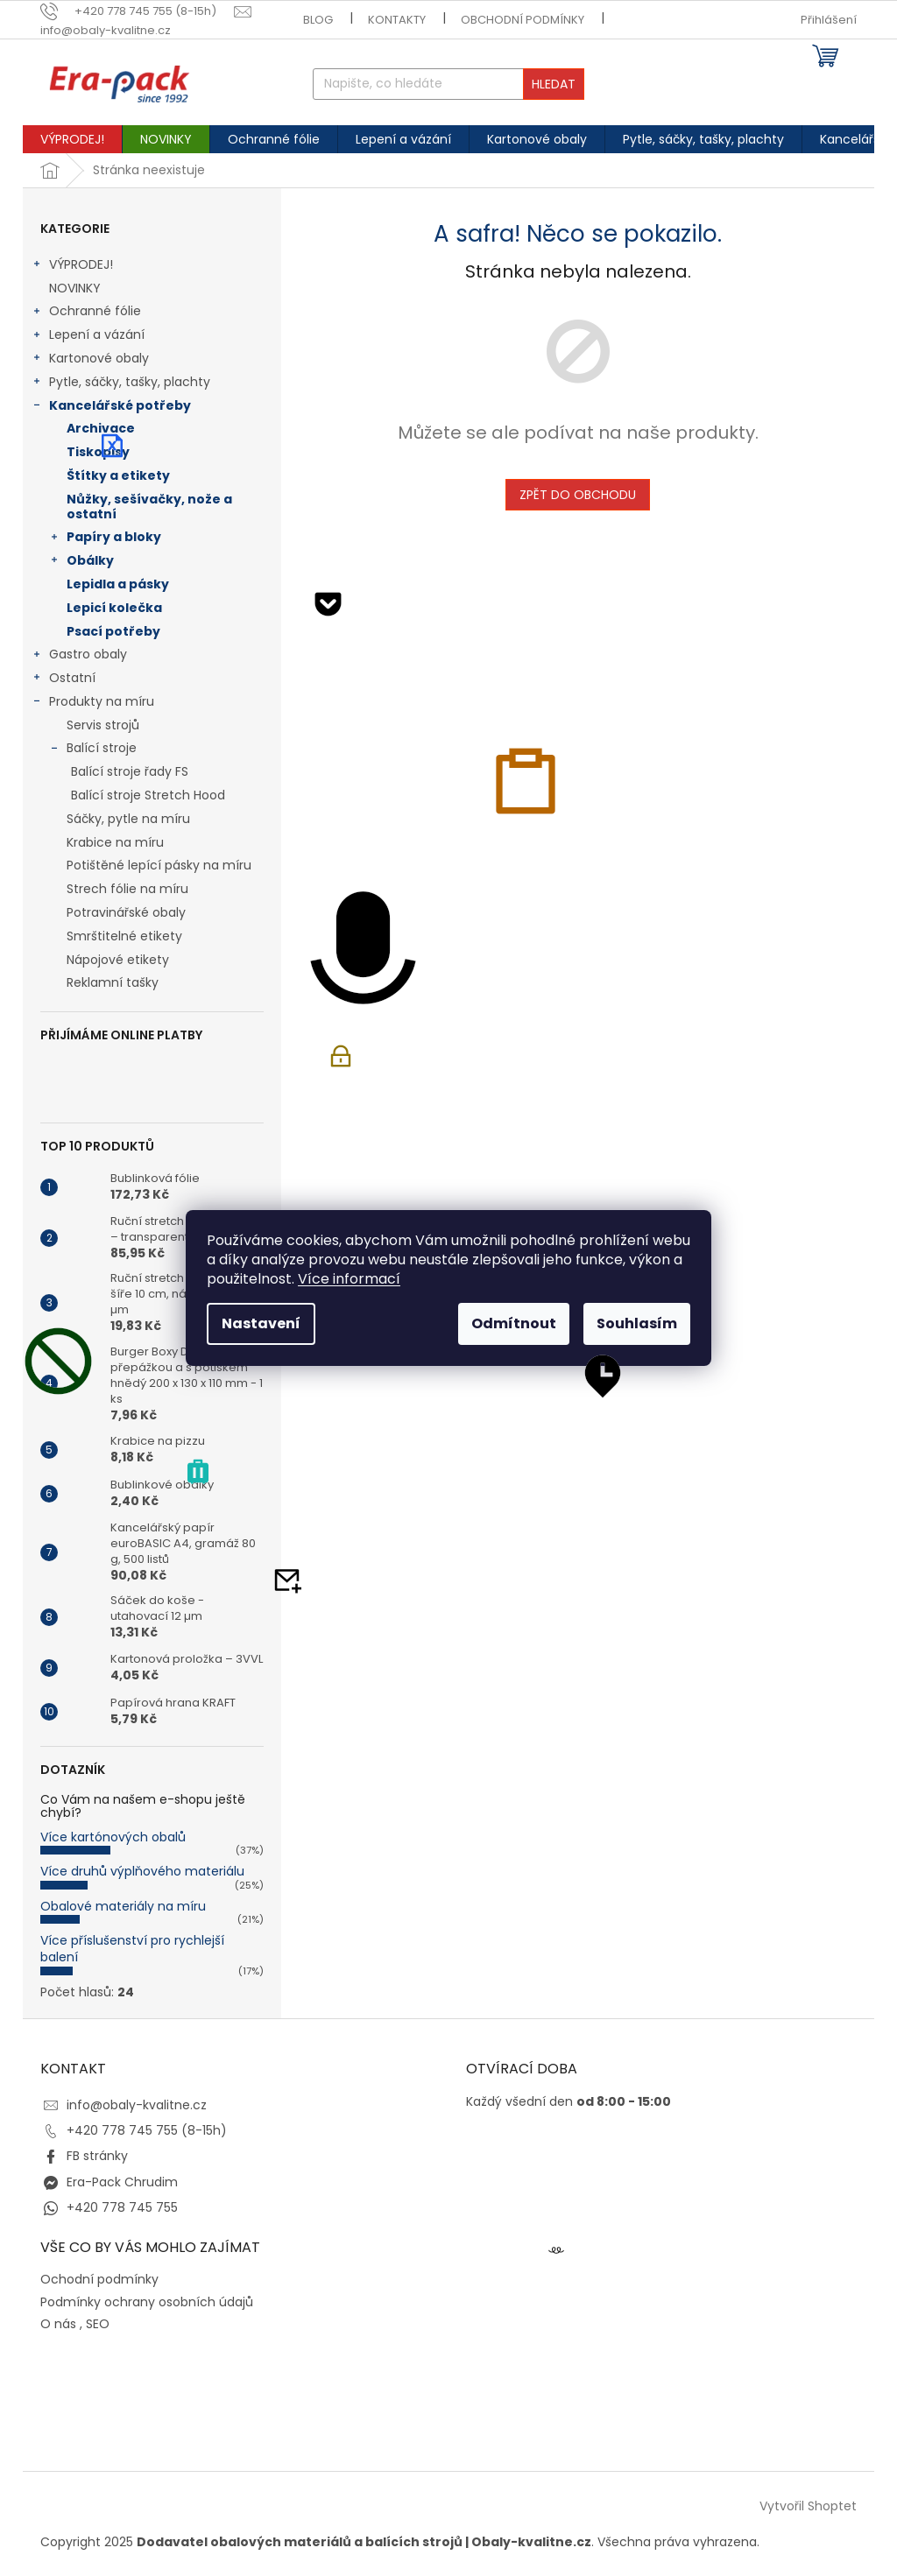 This screenshot has height=2576, width=897. I want to click on open an excel spreadsheet, so click(112, 446).